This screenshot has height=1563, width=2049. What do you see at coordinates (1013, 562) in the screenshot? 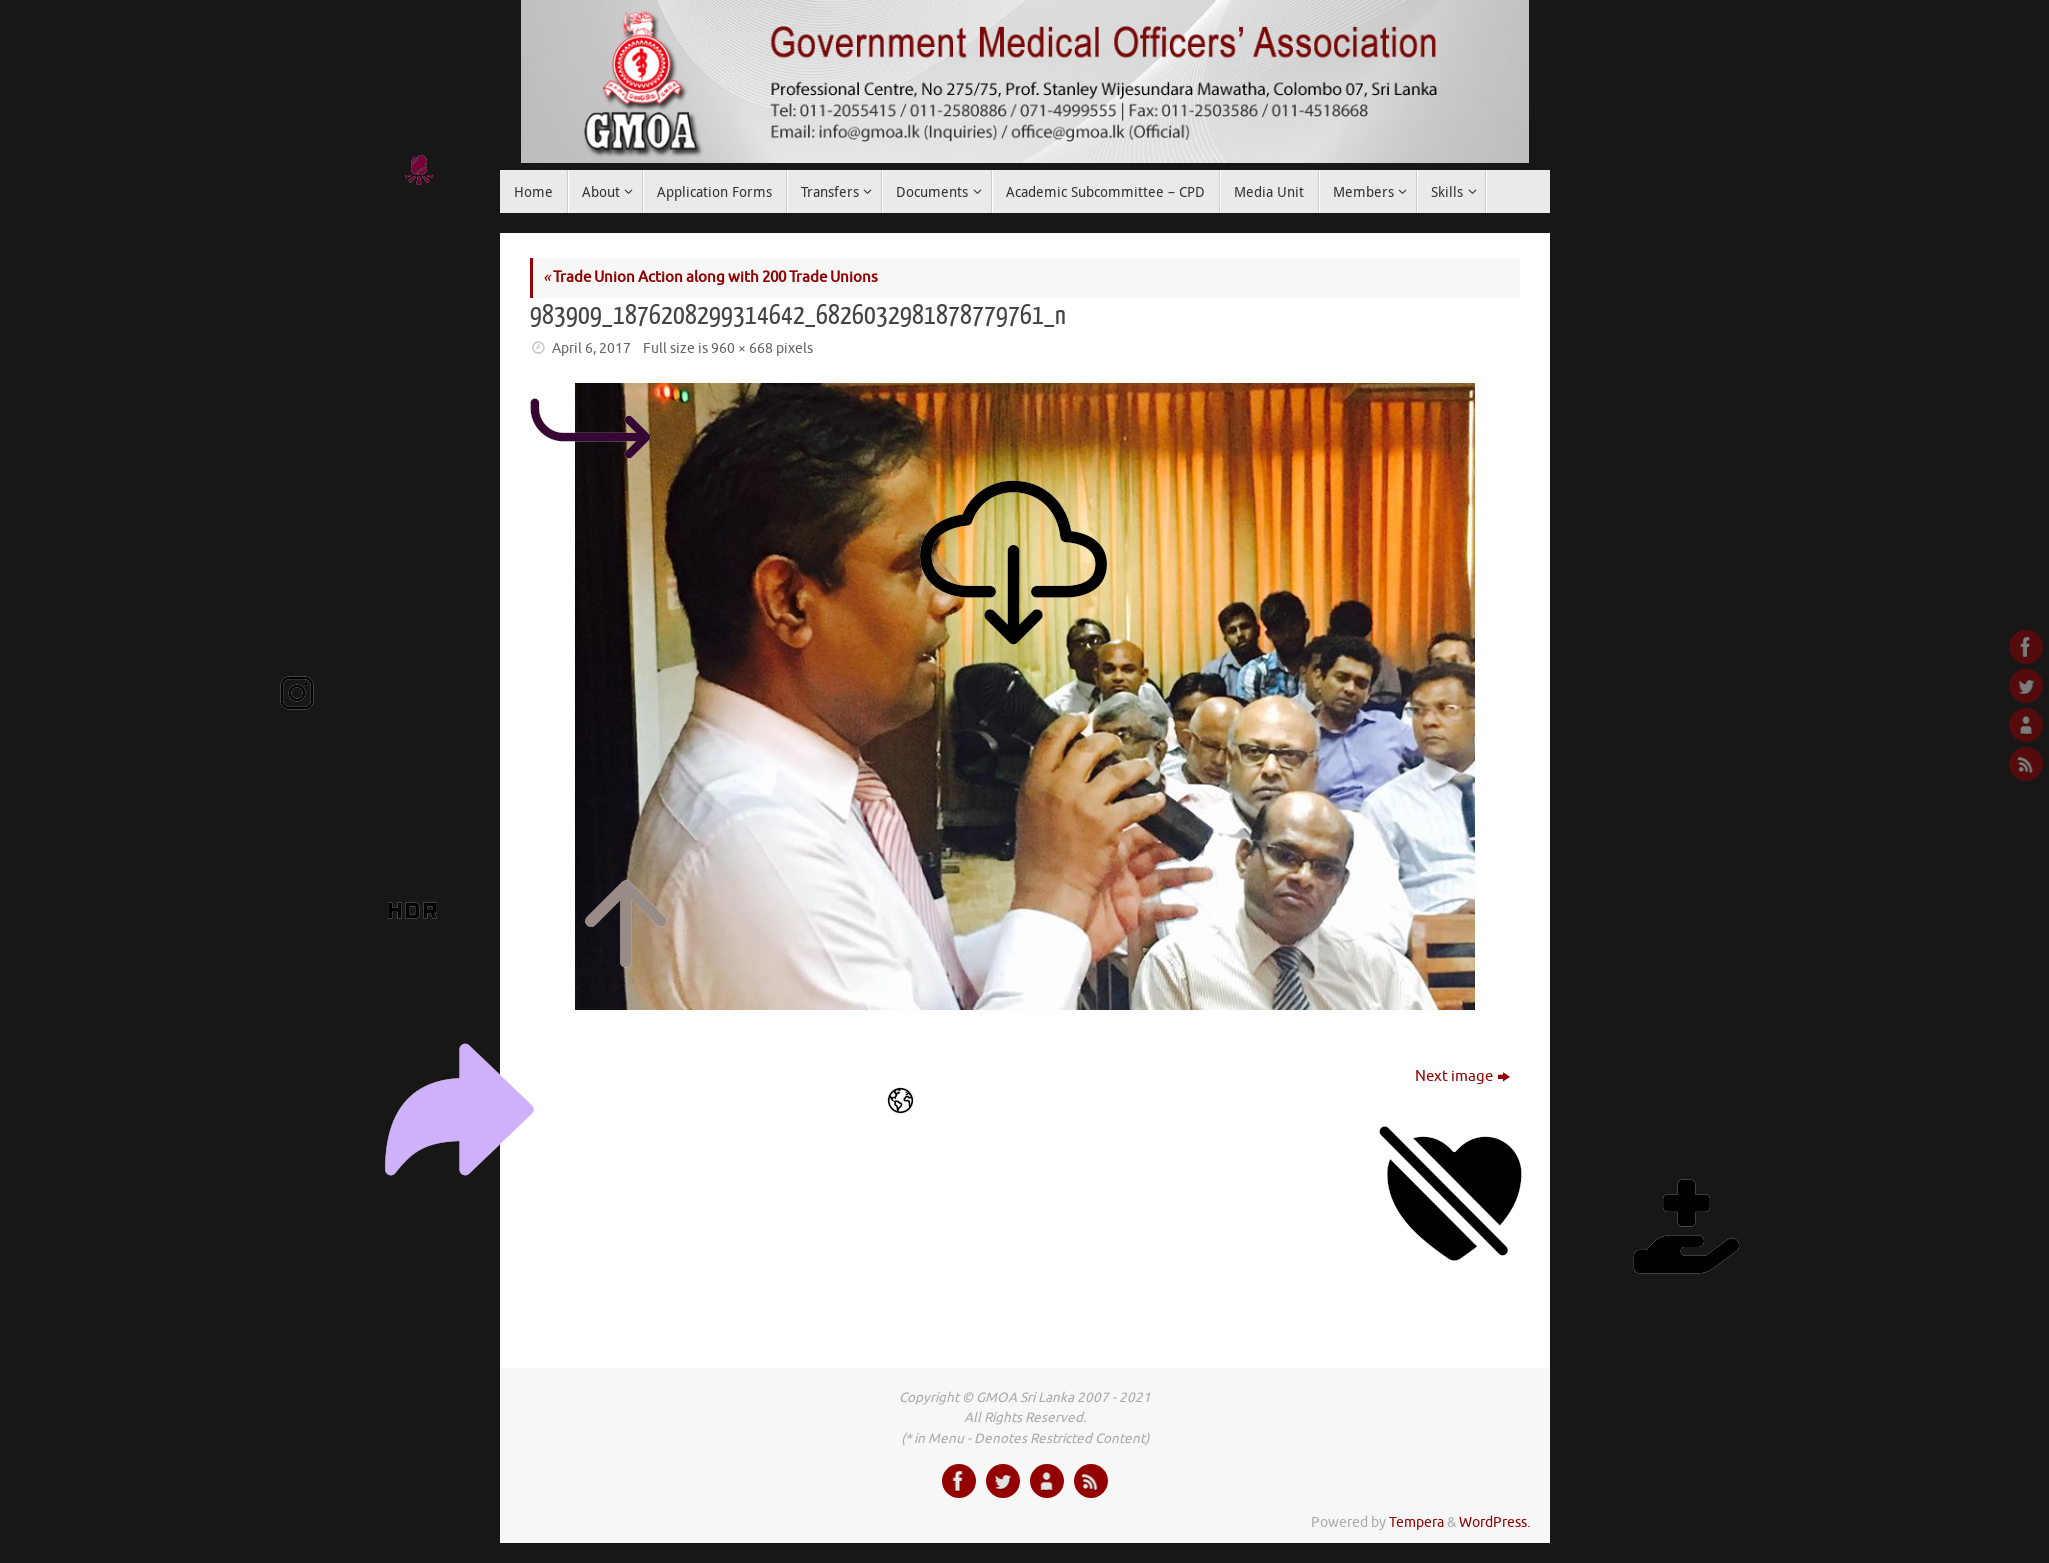
I see `download file from cloud storage` at bounding box center [1013, 562].